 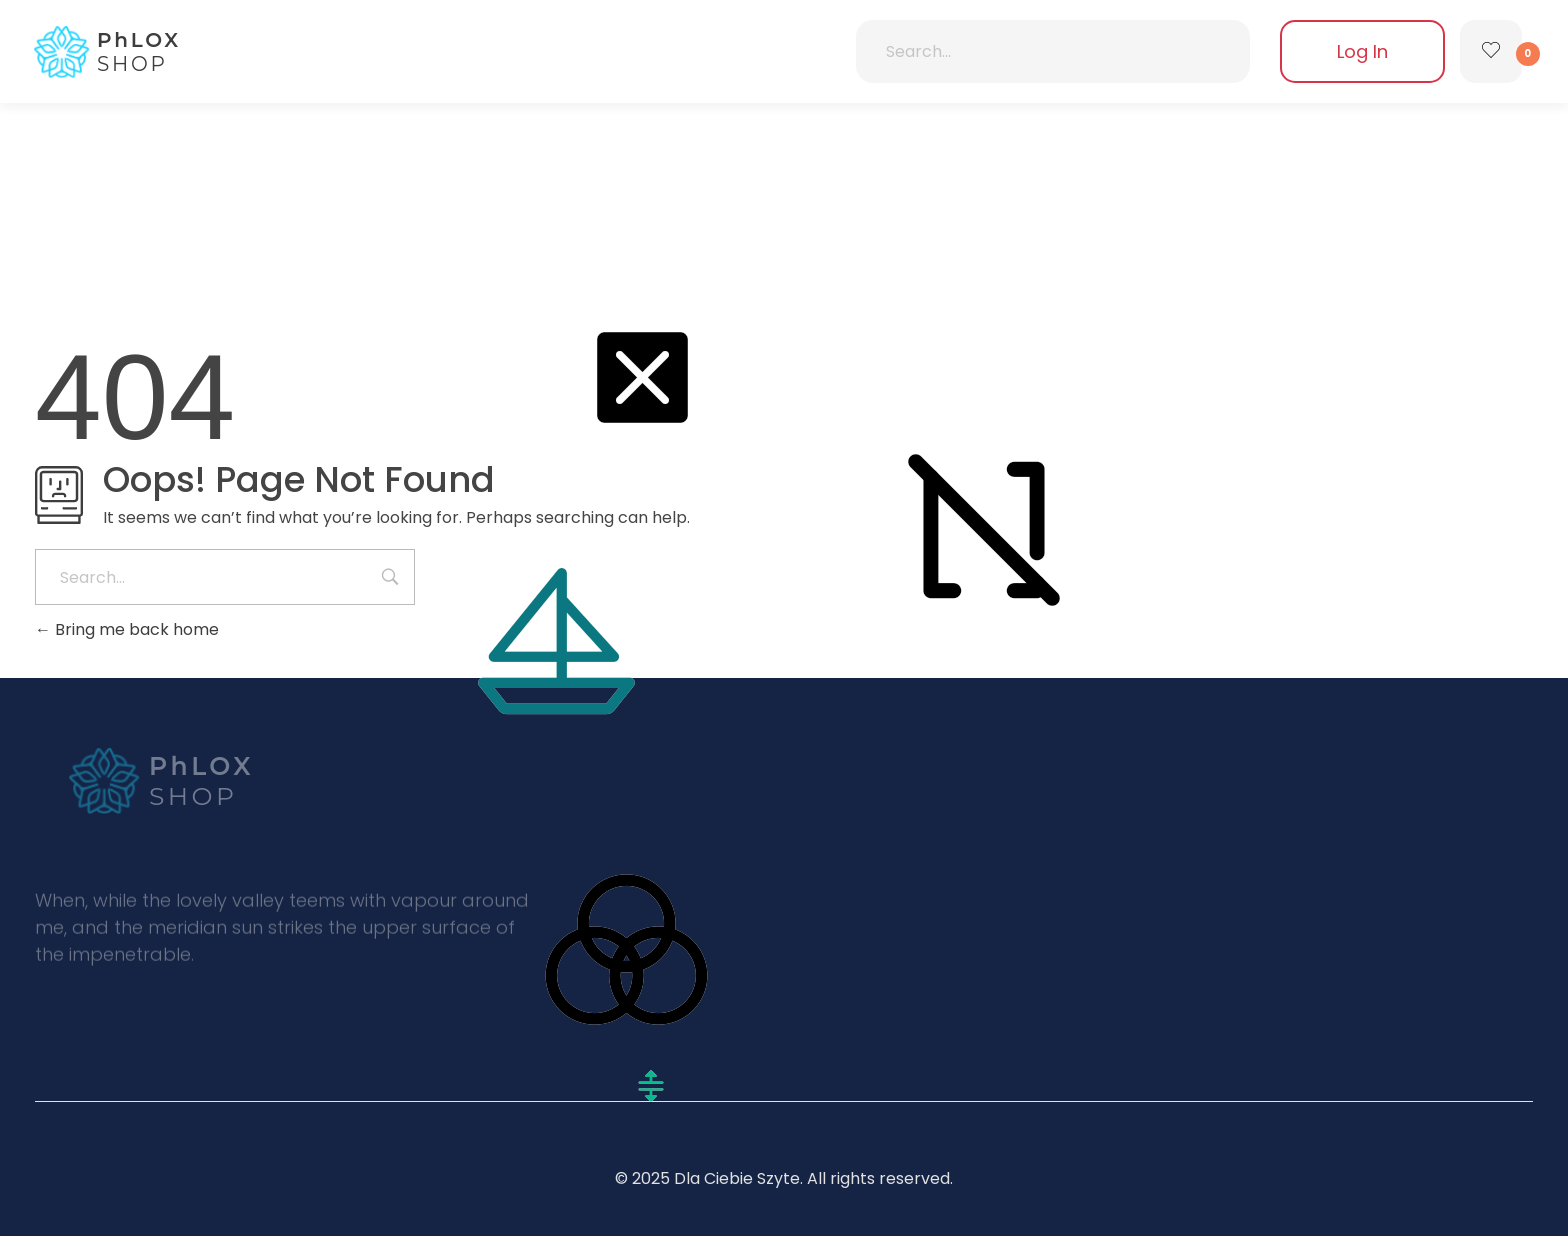 What do you see at coordinates (984, 530) in the screenshot?
I see `disable code block or syntax formatting` at bounding box center [984, 530].